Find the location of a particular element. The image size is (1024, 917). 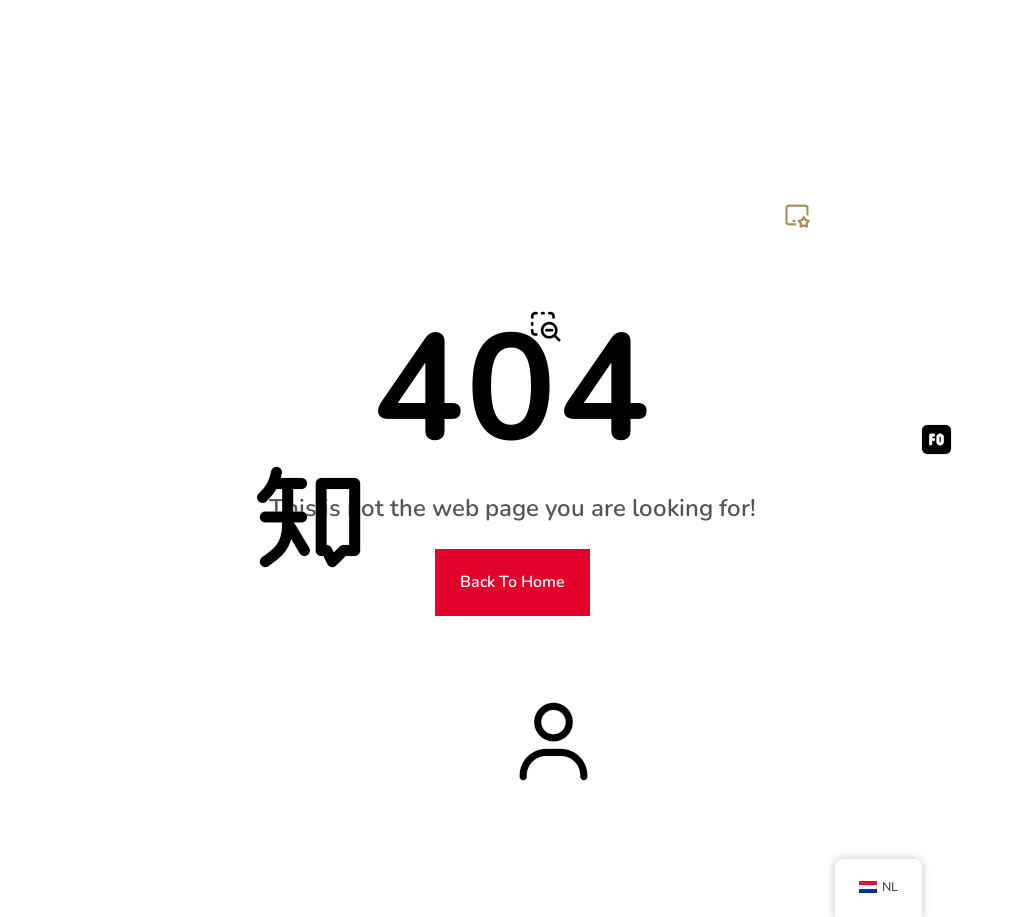

zoom out of selected area is located at coordinates (545, 326).